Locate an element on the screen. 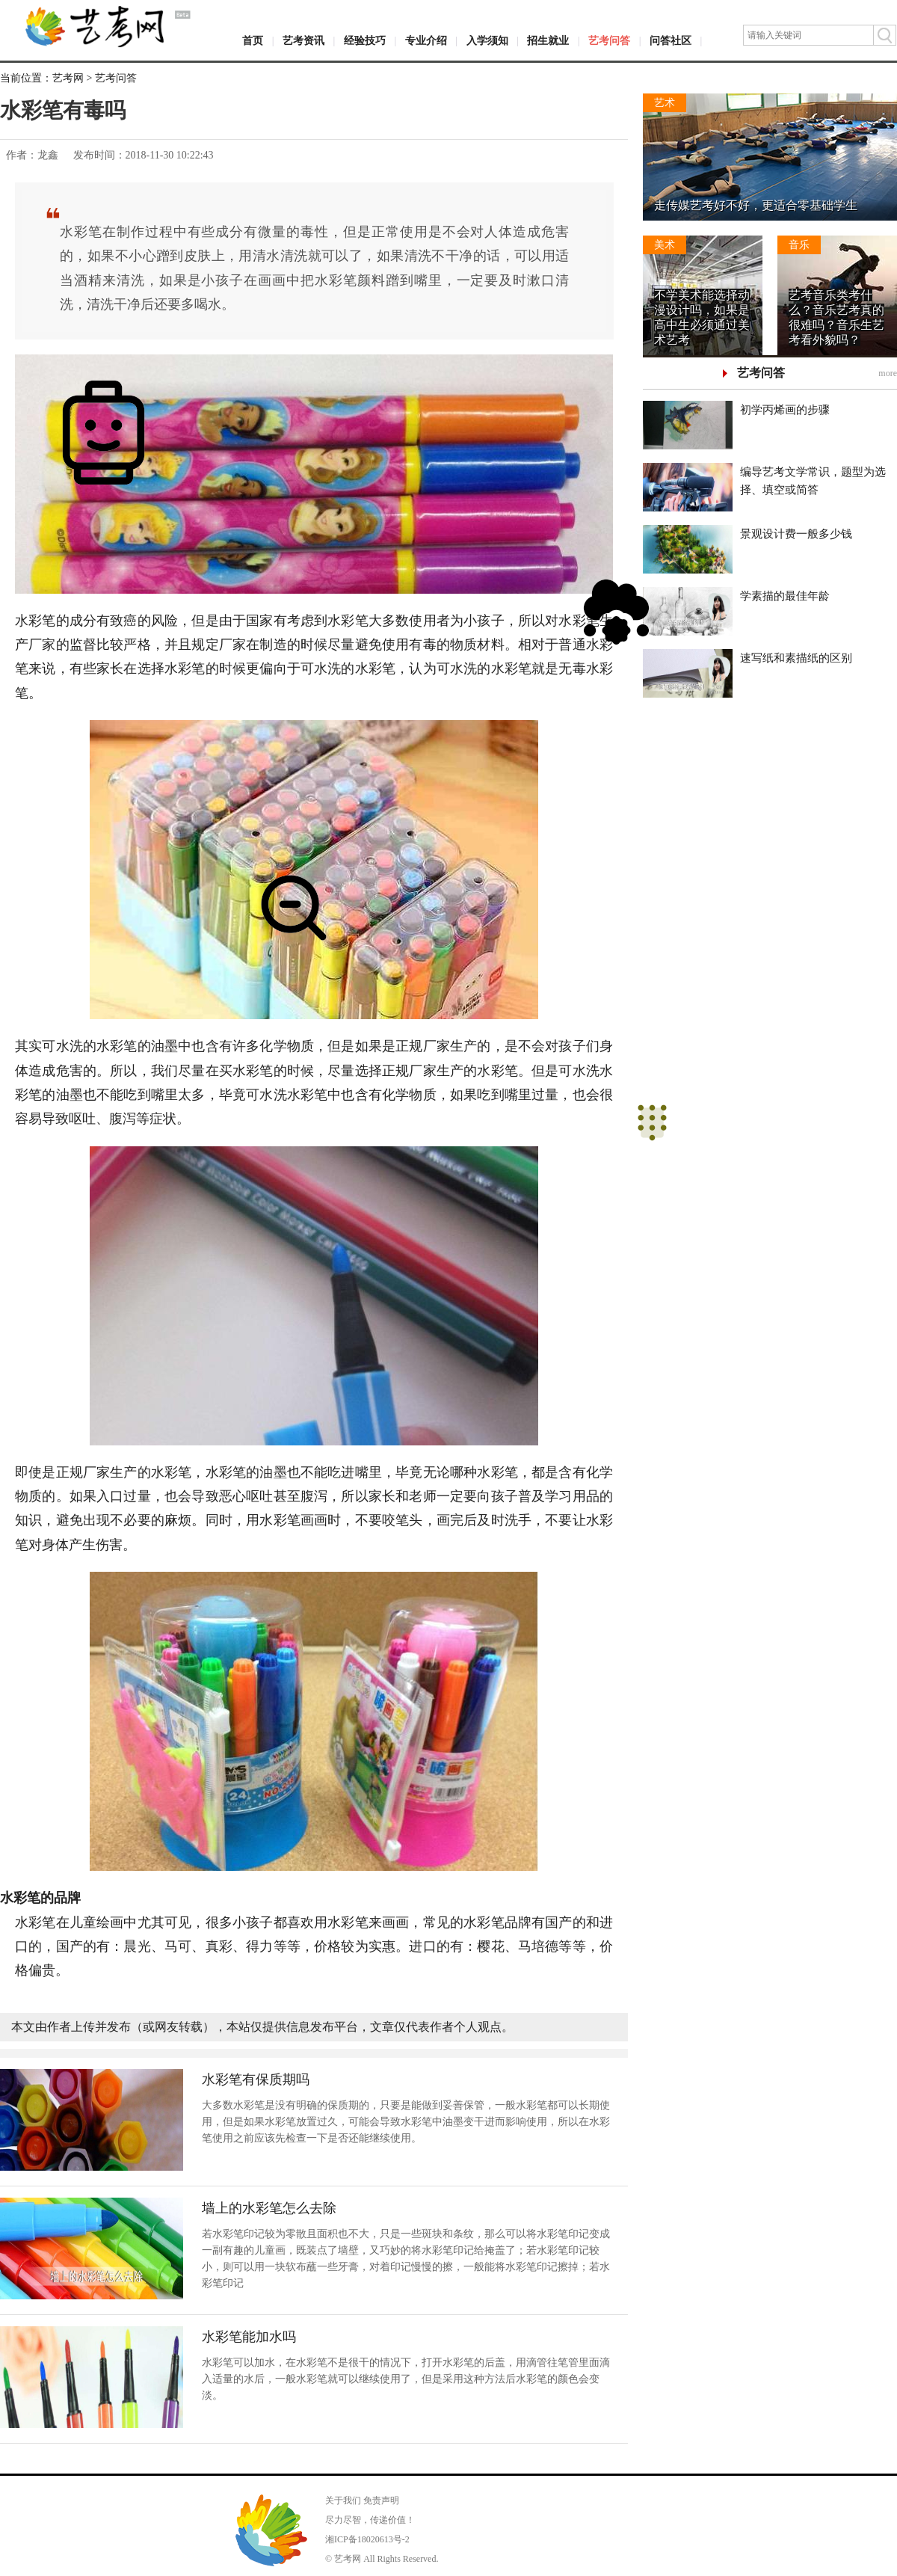 Image resolution: width=897 pixels, height=2576 pixels. access lego or building block features is located at coordinates (103, 432).